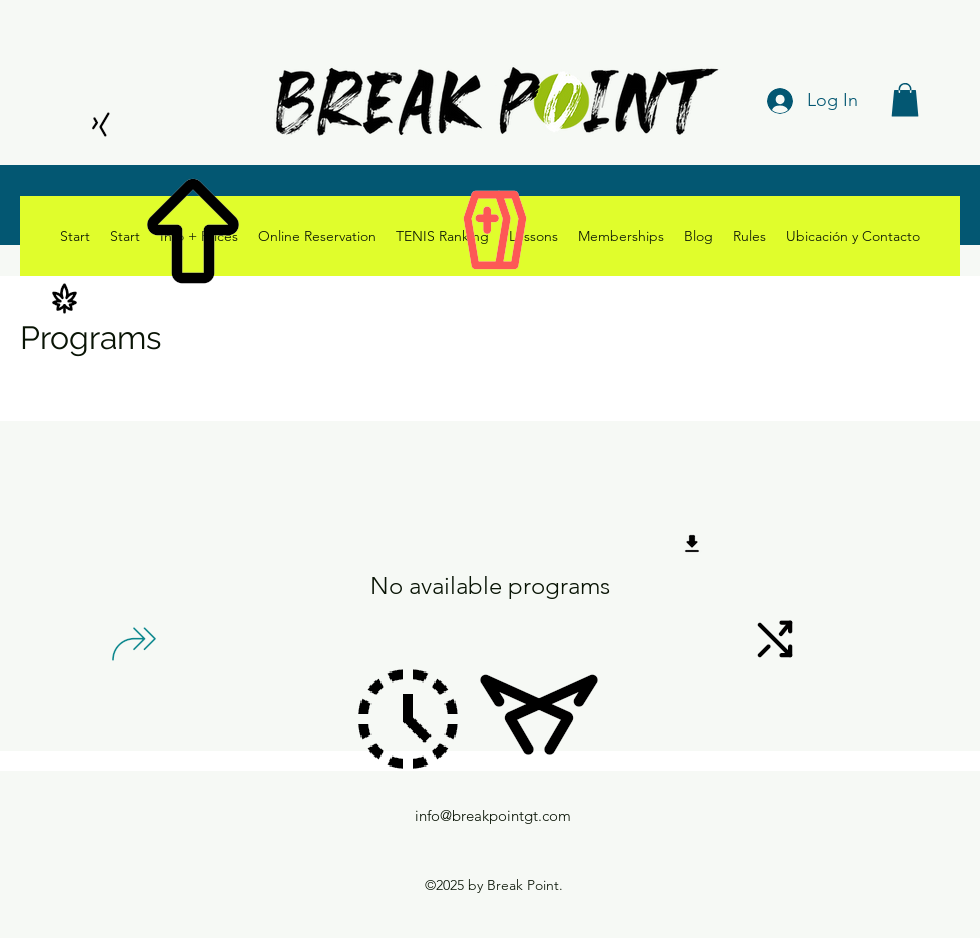 This screenshot has height=938, width=980. I want to click on forward or share content multiple times, so click(134, 644).